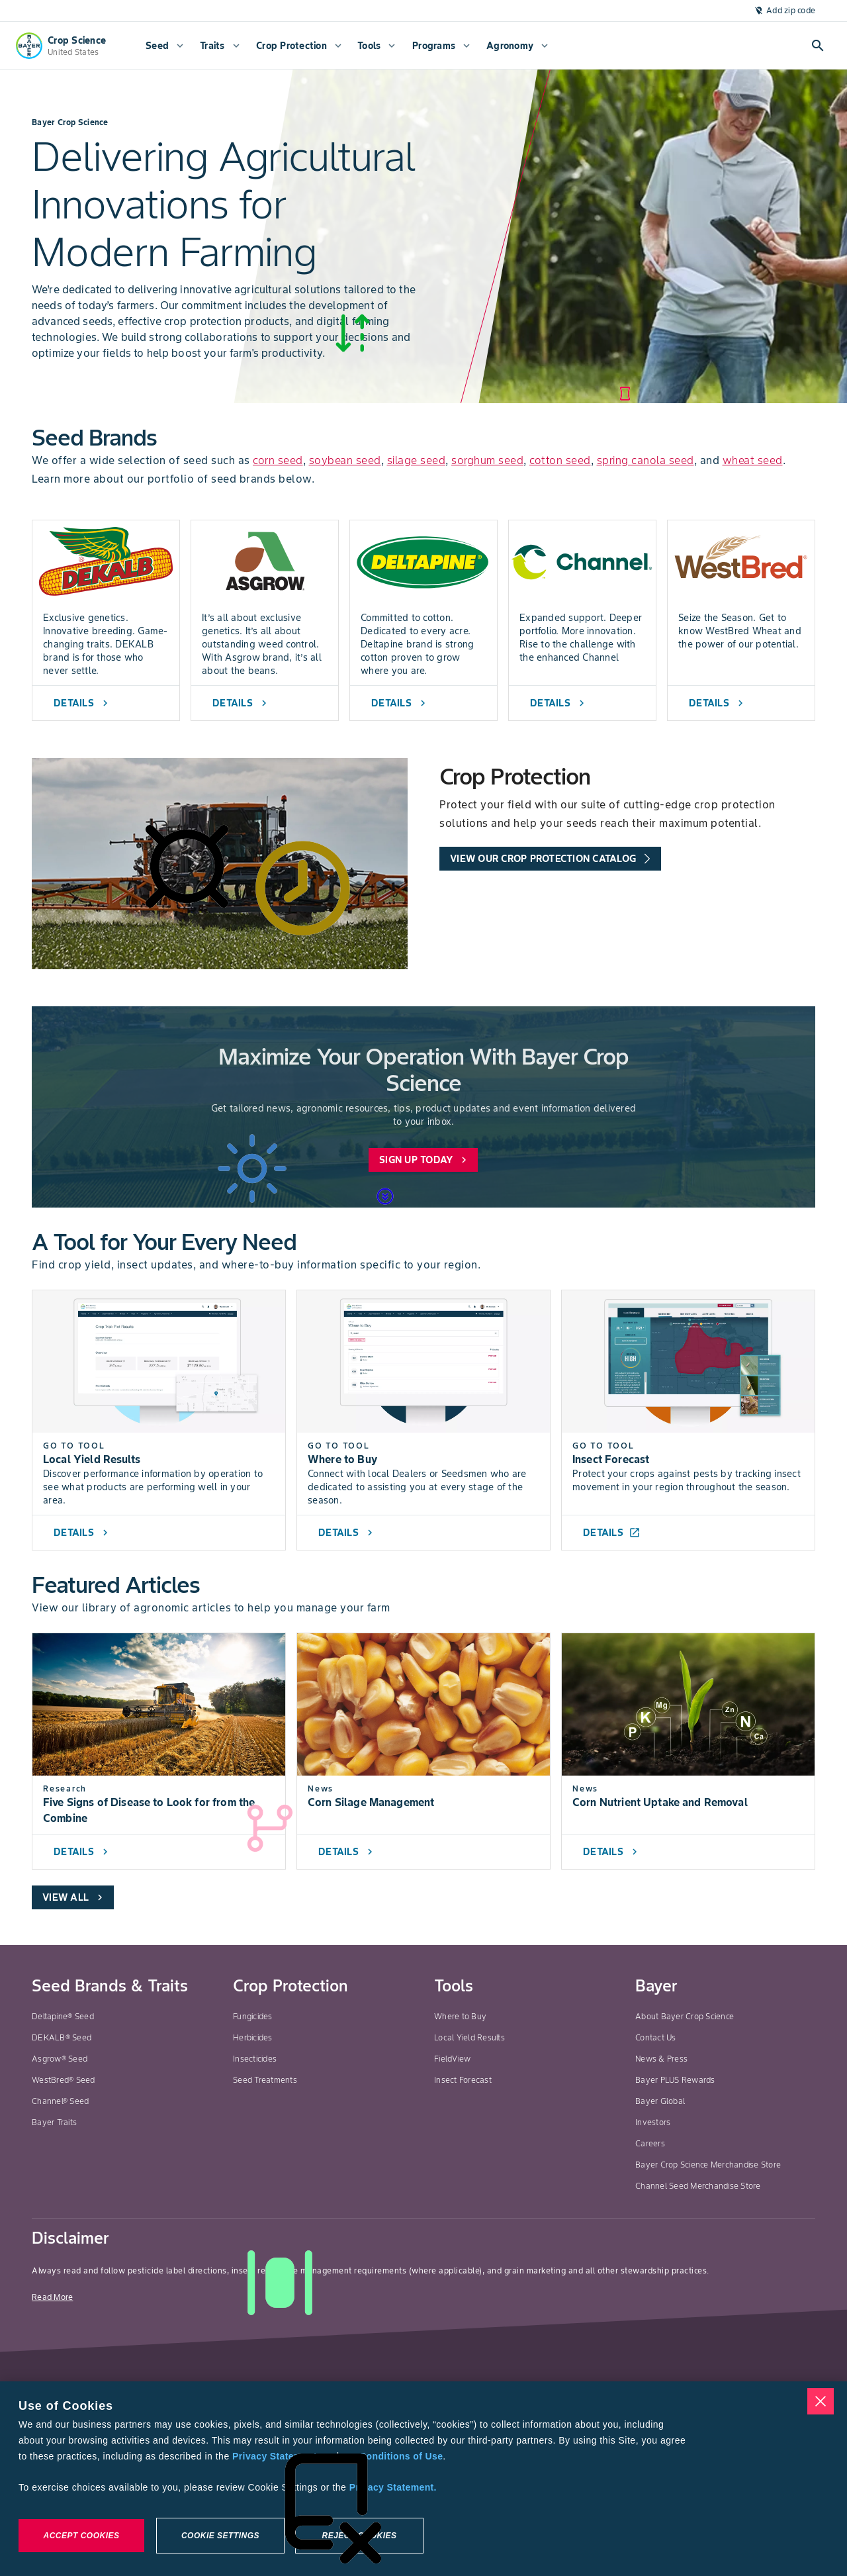  Describe the element at coordinates (625, 393) in the screenshot. I see `switch to vertical panorama mode` at that location.